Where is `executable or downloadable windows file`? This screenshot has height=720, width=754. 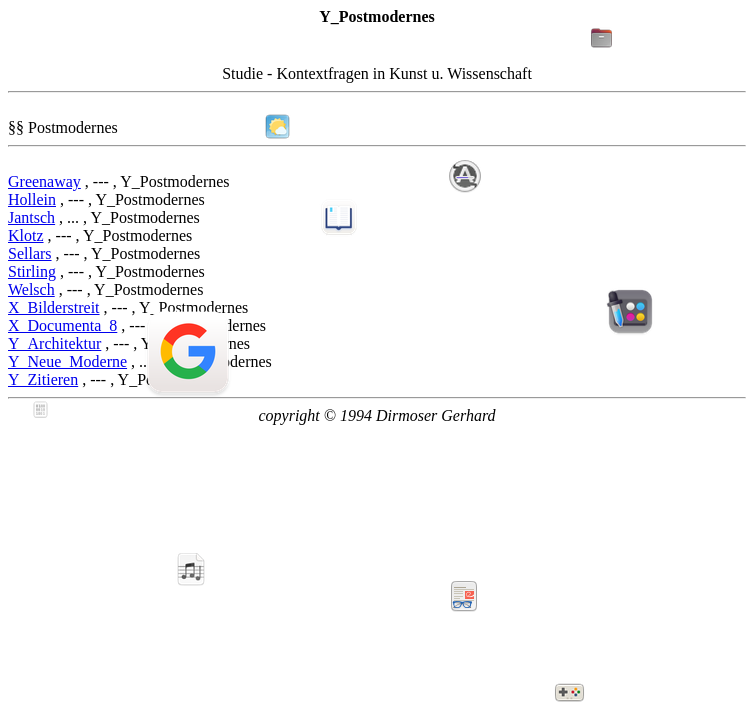 executable or downloadable windows file is located at coordinates (40, 409).